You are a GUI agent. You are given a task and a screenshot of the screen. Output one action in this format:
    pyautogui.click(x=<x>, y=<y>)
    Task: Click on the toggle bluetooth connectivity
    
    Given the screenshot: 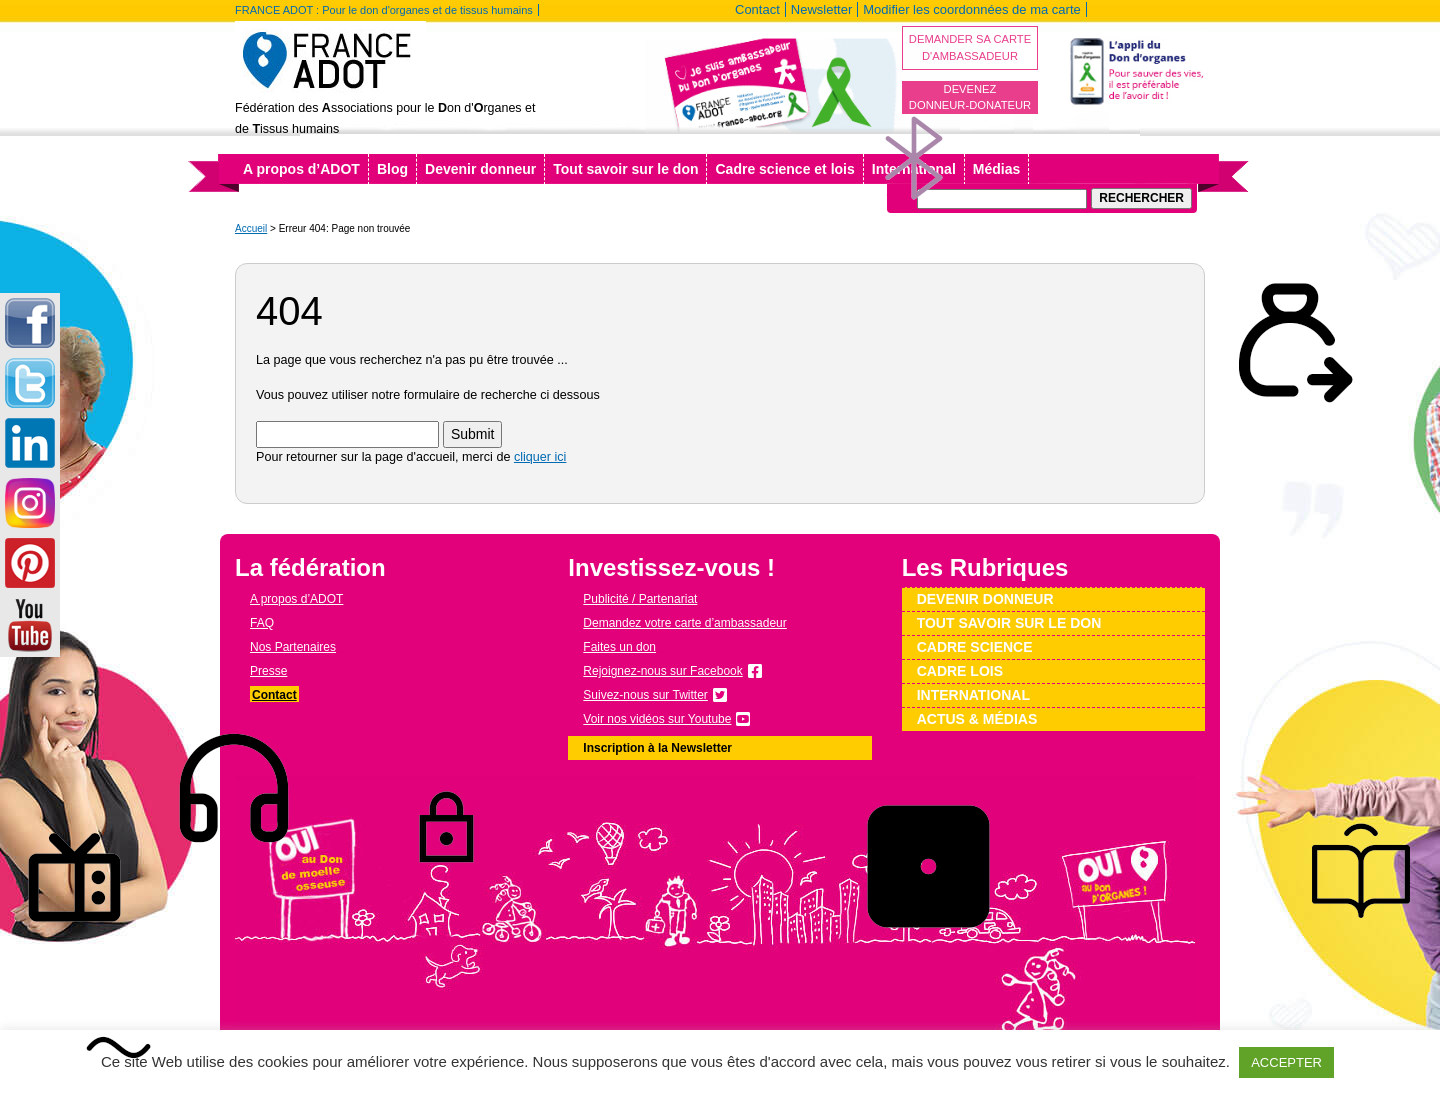 What is the action you would take?
    pyautogui.click(x=914, y=158)
    